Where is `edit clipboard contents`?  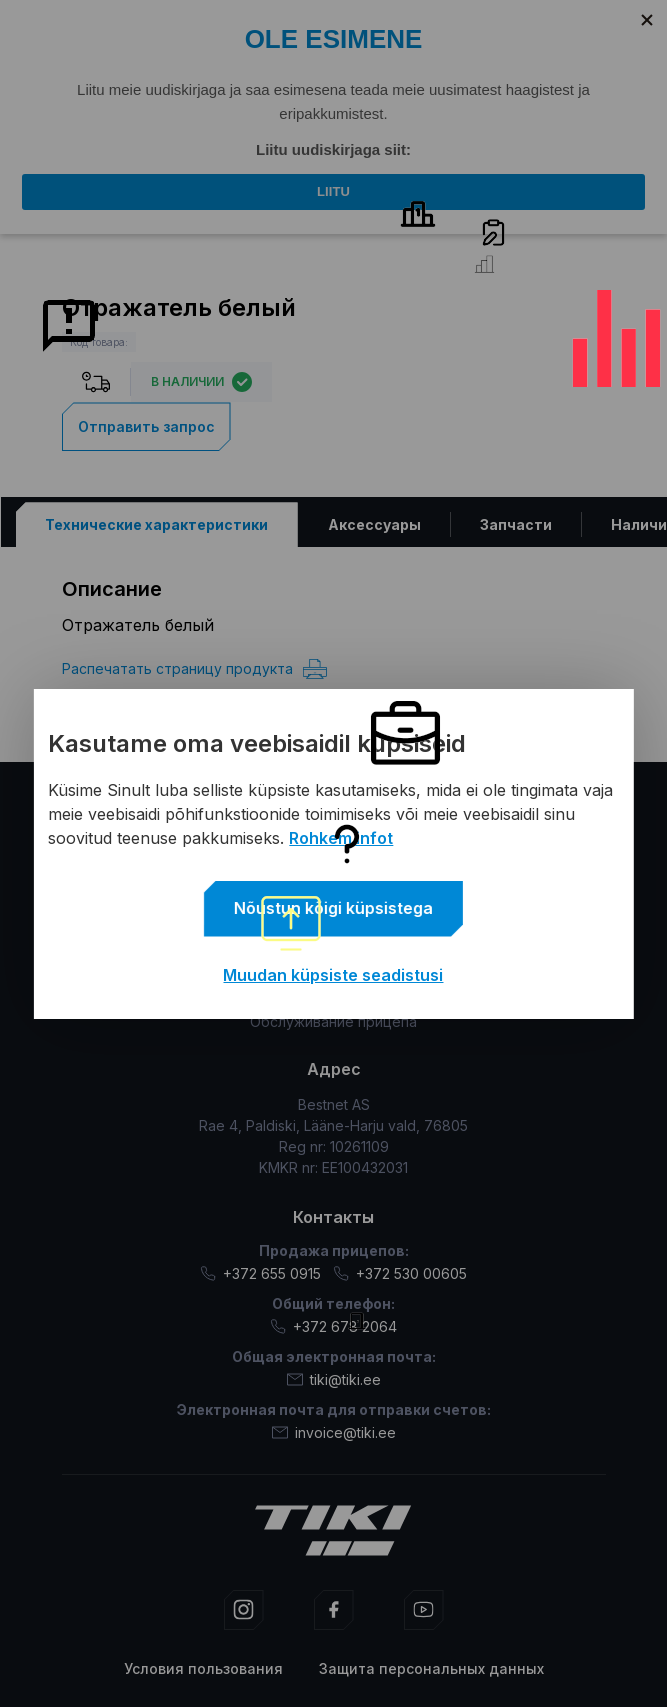 edit clipboard contents is located at coordinates (493, 232).